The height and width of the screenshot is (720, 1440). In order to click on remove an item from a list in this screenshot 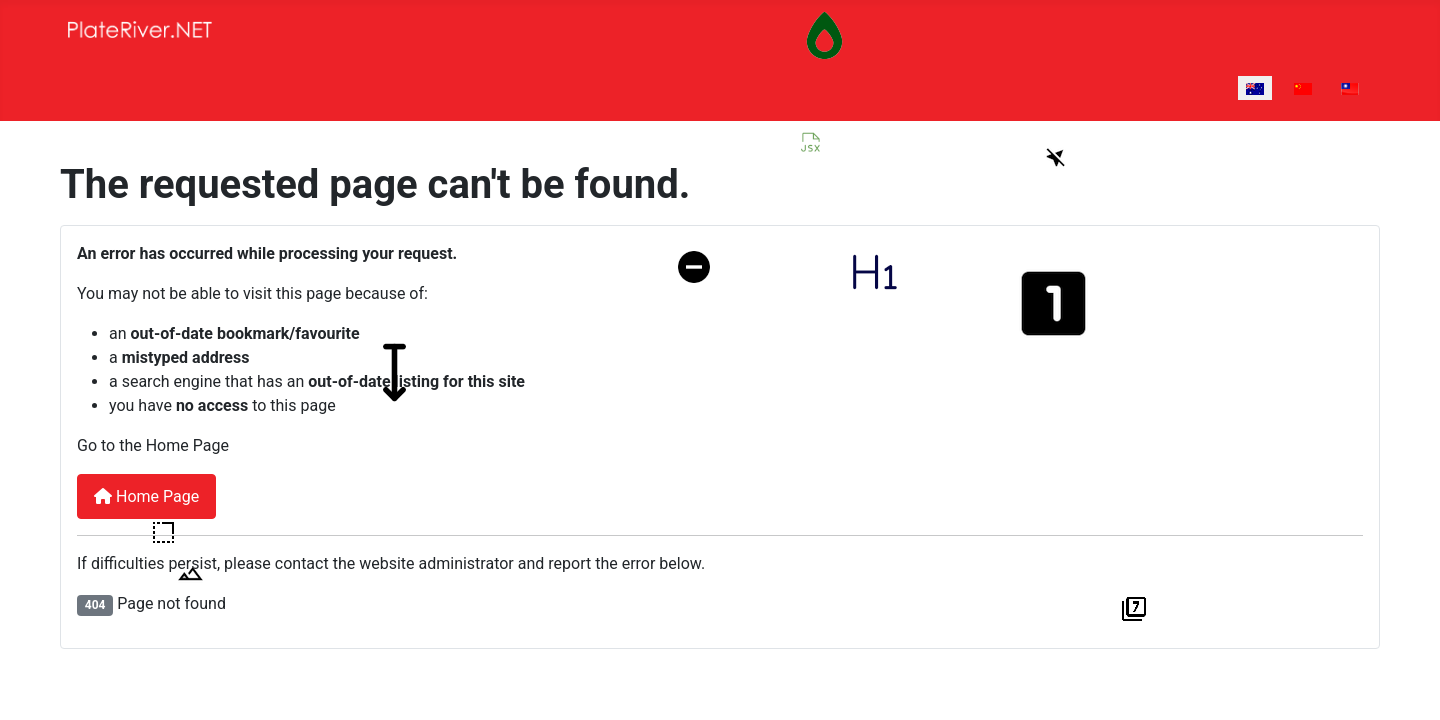, I will do `click(694, 267)`.